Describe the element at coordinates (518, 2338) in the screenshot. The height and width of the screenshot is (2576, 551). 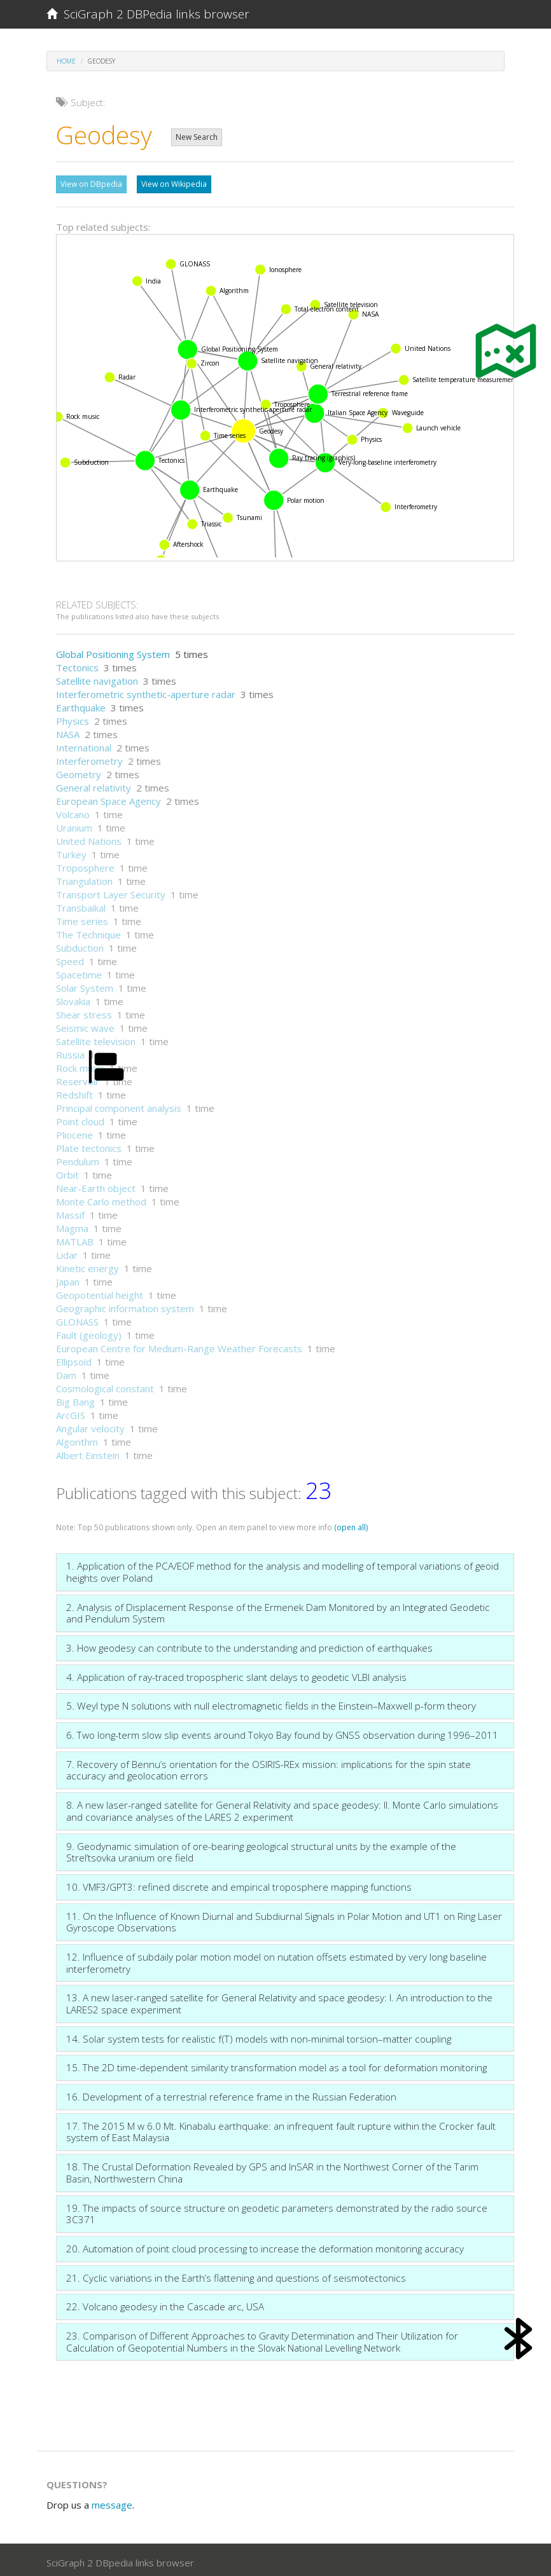
I see `toggle bluetooth connectivity on or off` at that location.